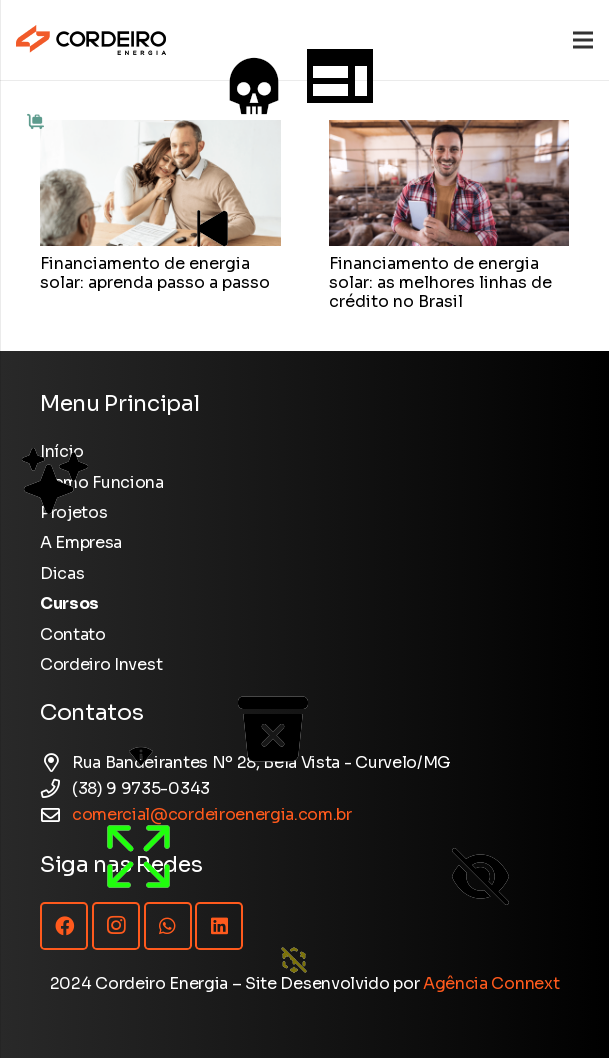 The image size is (609, 1058). I want to click on delete selected item, so click(273, 729).